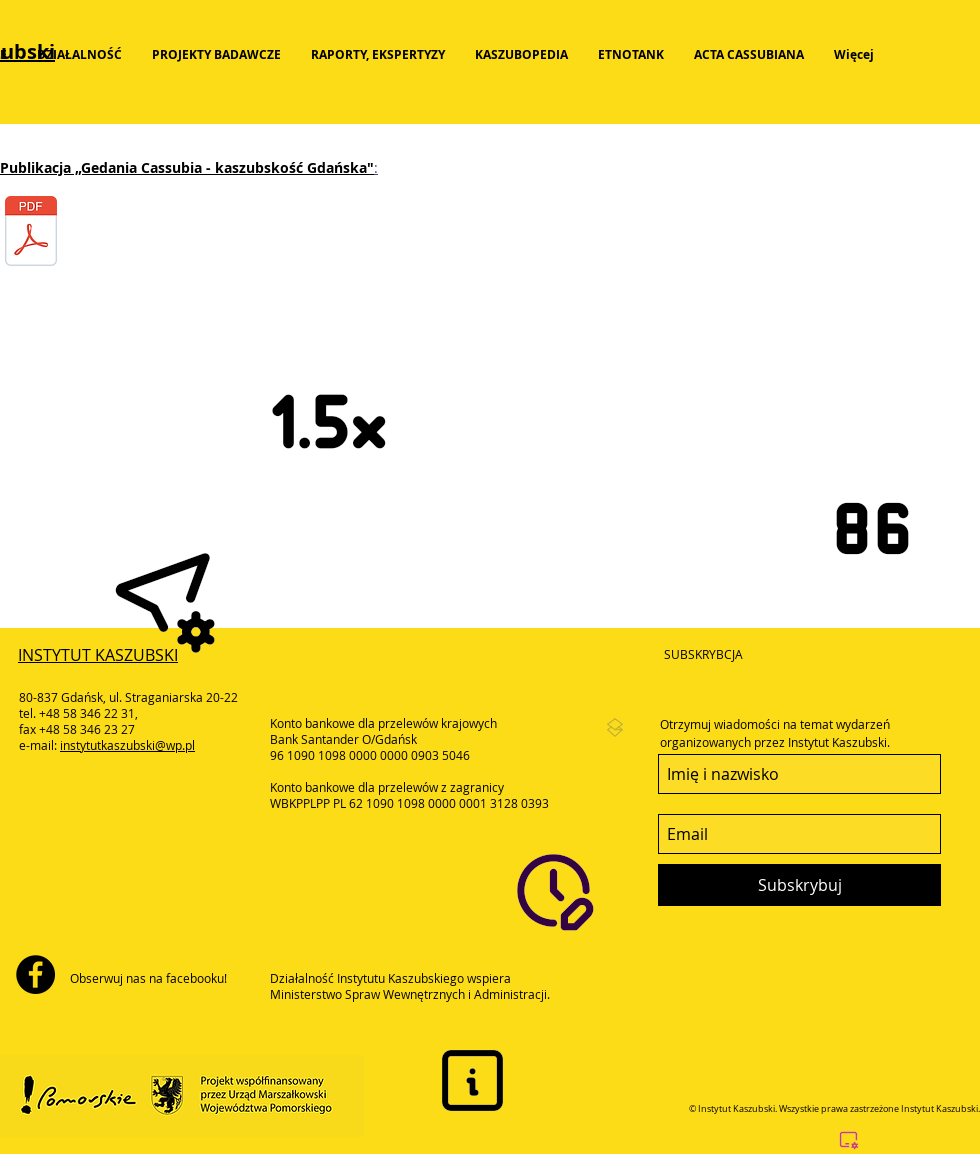 This screenshot has width=980, height=1154. What do you see at coordinates (472, 1080) in the screenshot?
I see `view more information or details` at bounding box center [472, 1080].